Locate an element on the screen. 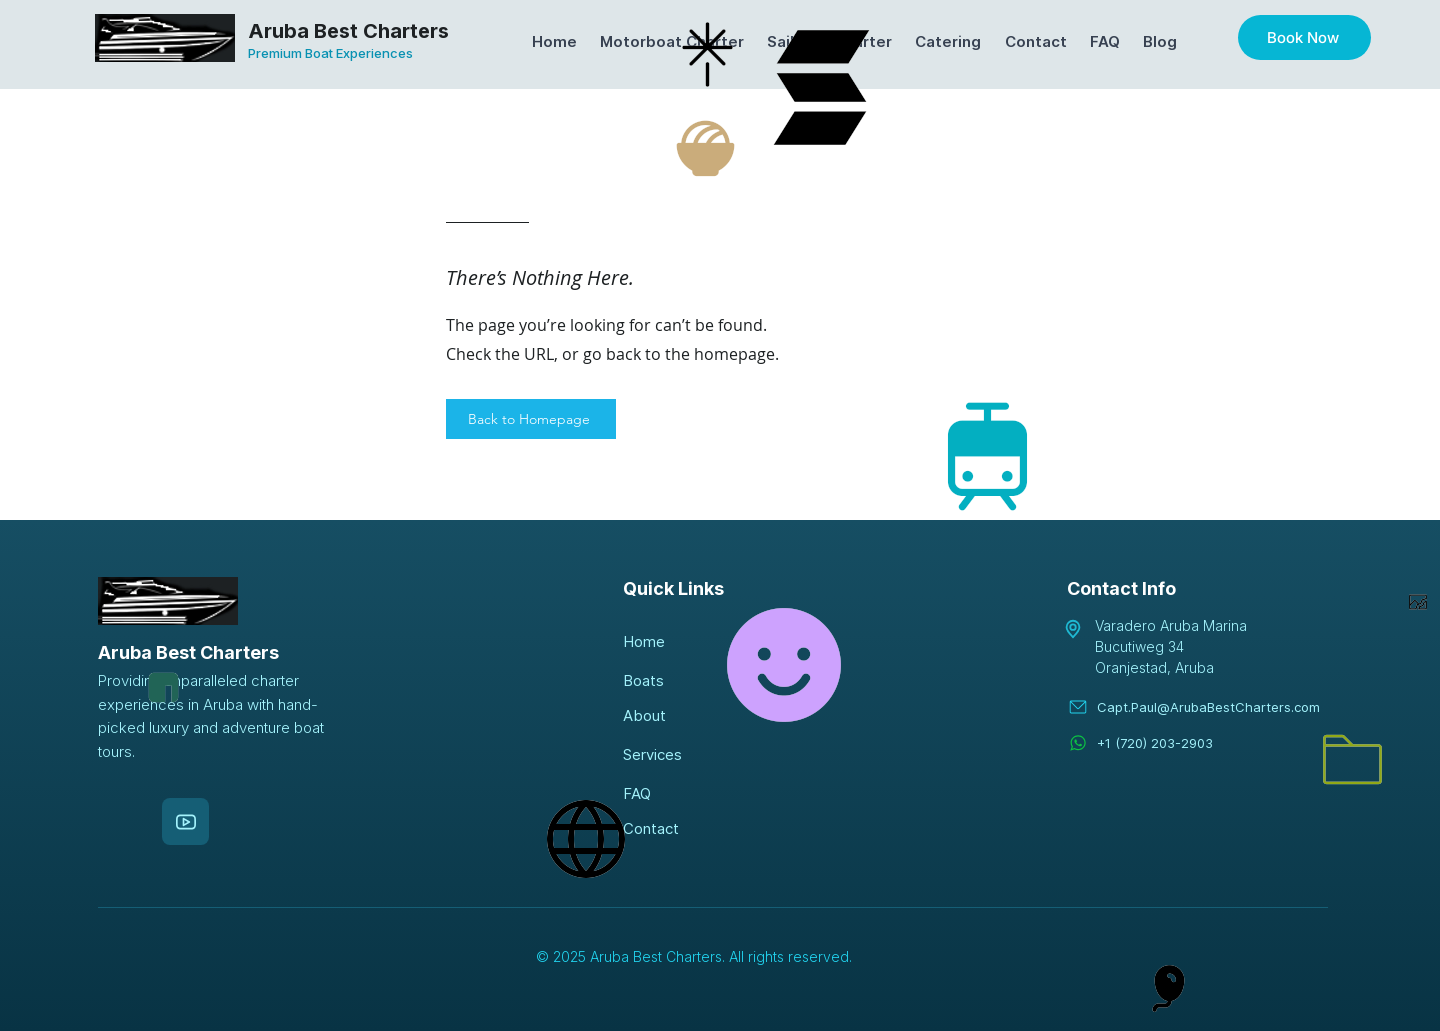 Image resolution: width=1440 pixels, height=1031 pixels. view food or meal options is located at coordinates (705, 149).